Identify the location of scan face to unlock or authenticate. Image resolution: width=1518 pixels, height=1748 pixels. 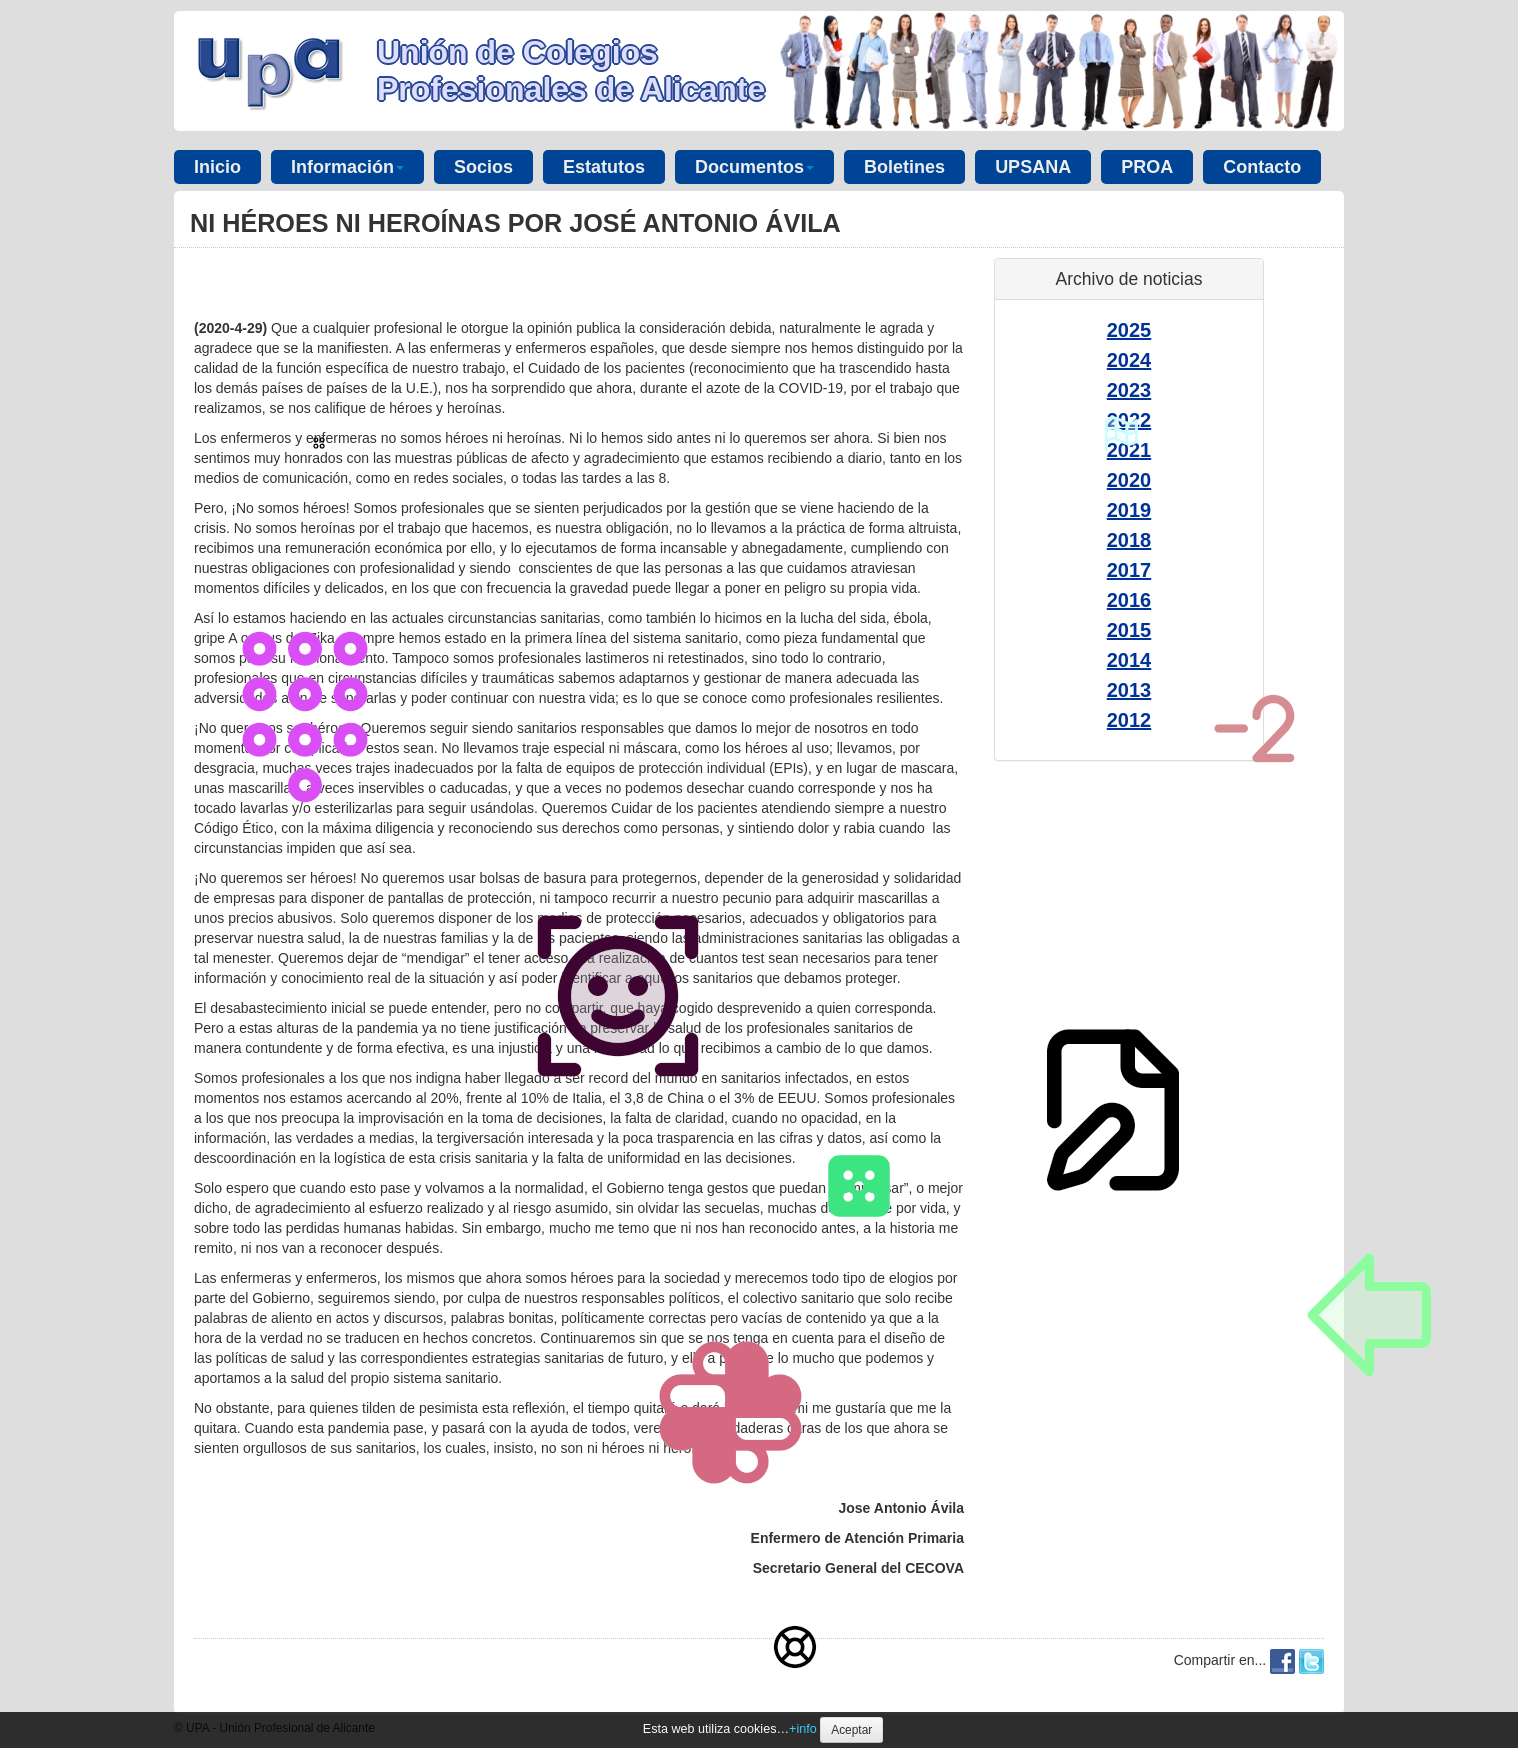
(618, 996).